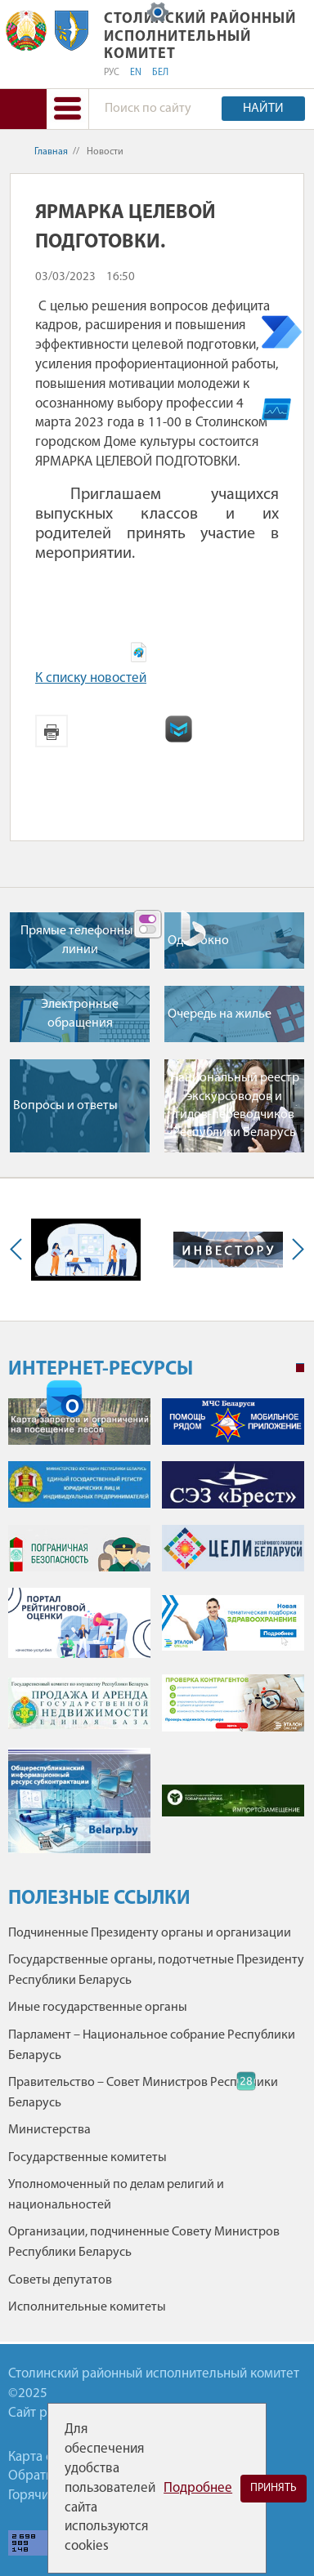 This screenshot has height=2576, width=314. I want to click on open system settings, so click(147, 924).